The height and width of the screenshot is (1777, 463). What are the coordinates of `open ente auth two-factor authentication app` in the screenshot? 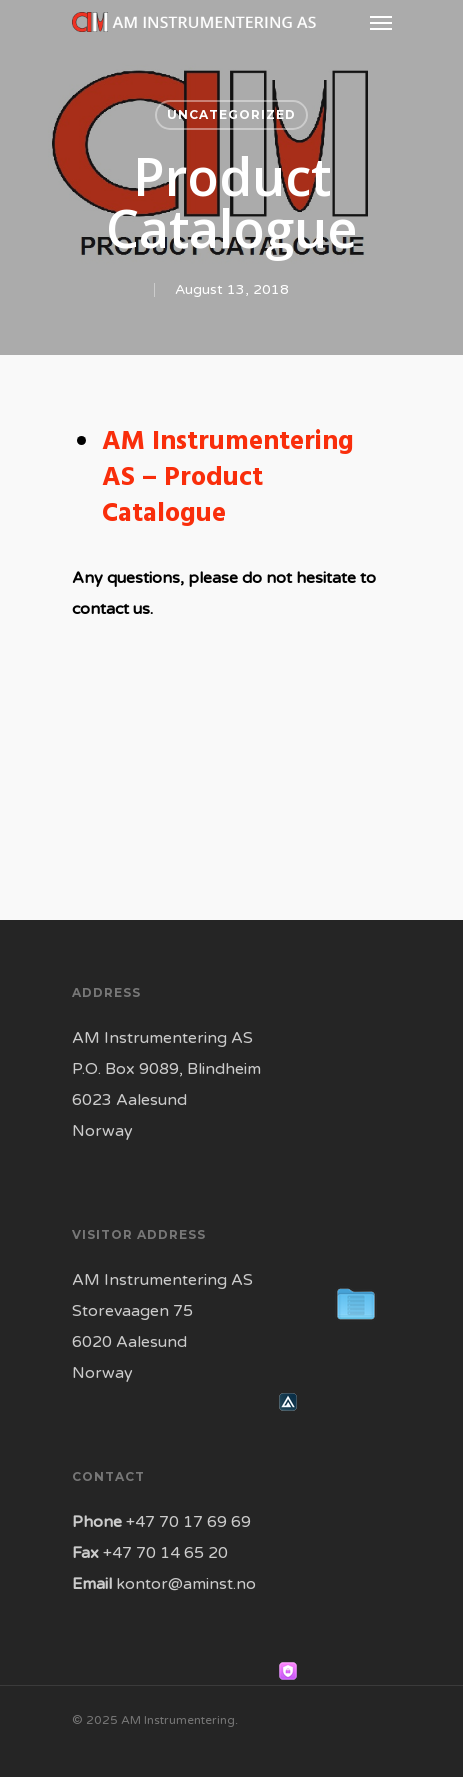 It's located at (288, 1671).